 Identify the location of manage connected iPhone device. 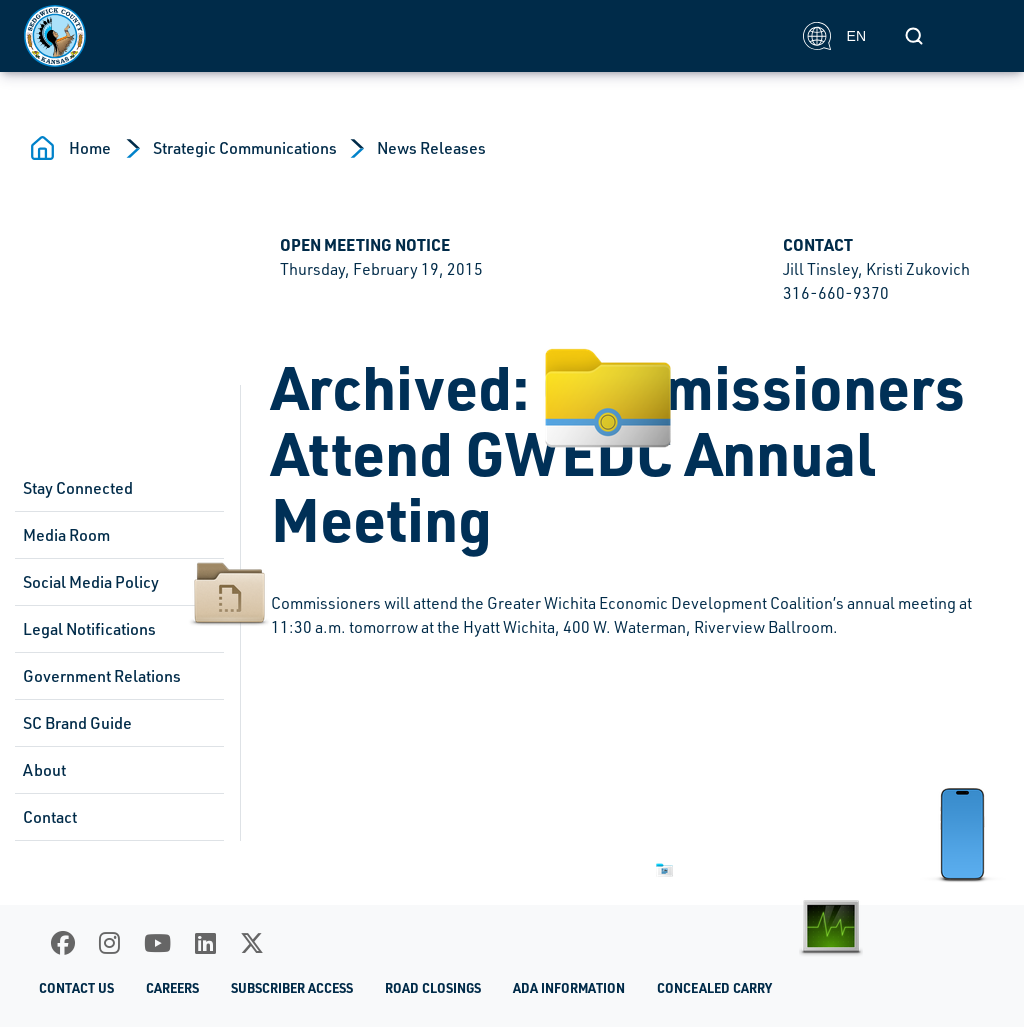
(962, 835).